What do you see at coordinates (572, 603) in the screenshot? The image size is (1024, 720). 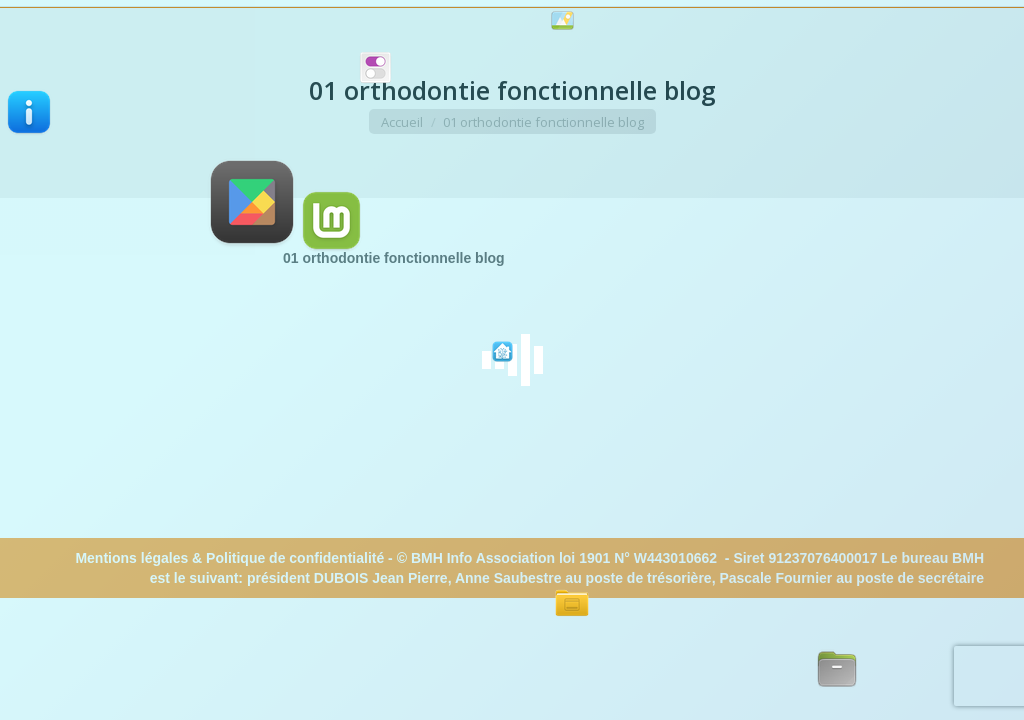 I see `open desktop folder` at bounding box center [572, 603].